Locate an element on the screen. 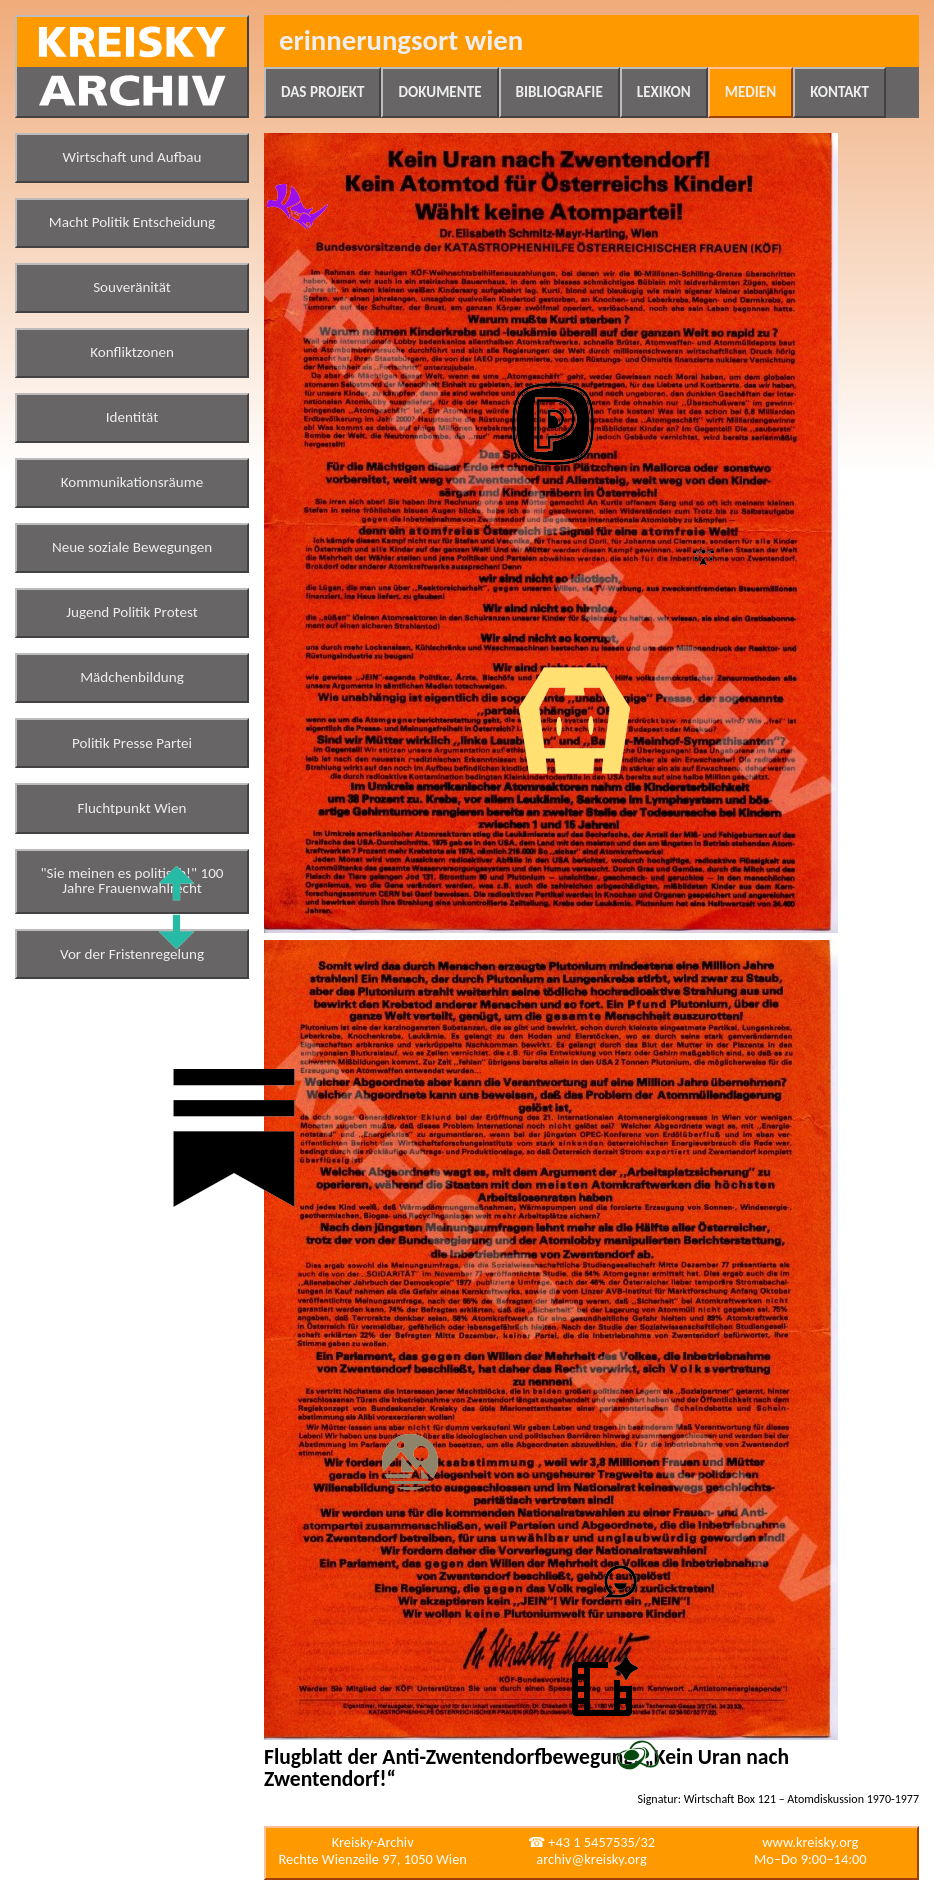 This screenshot has height=1895, width=934. ArangoDB database service logo is located at coordinates (638, 1755).